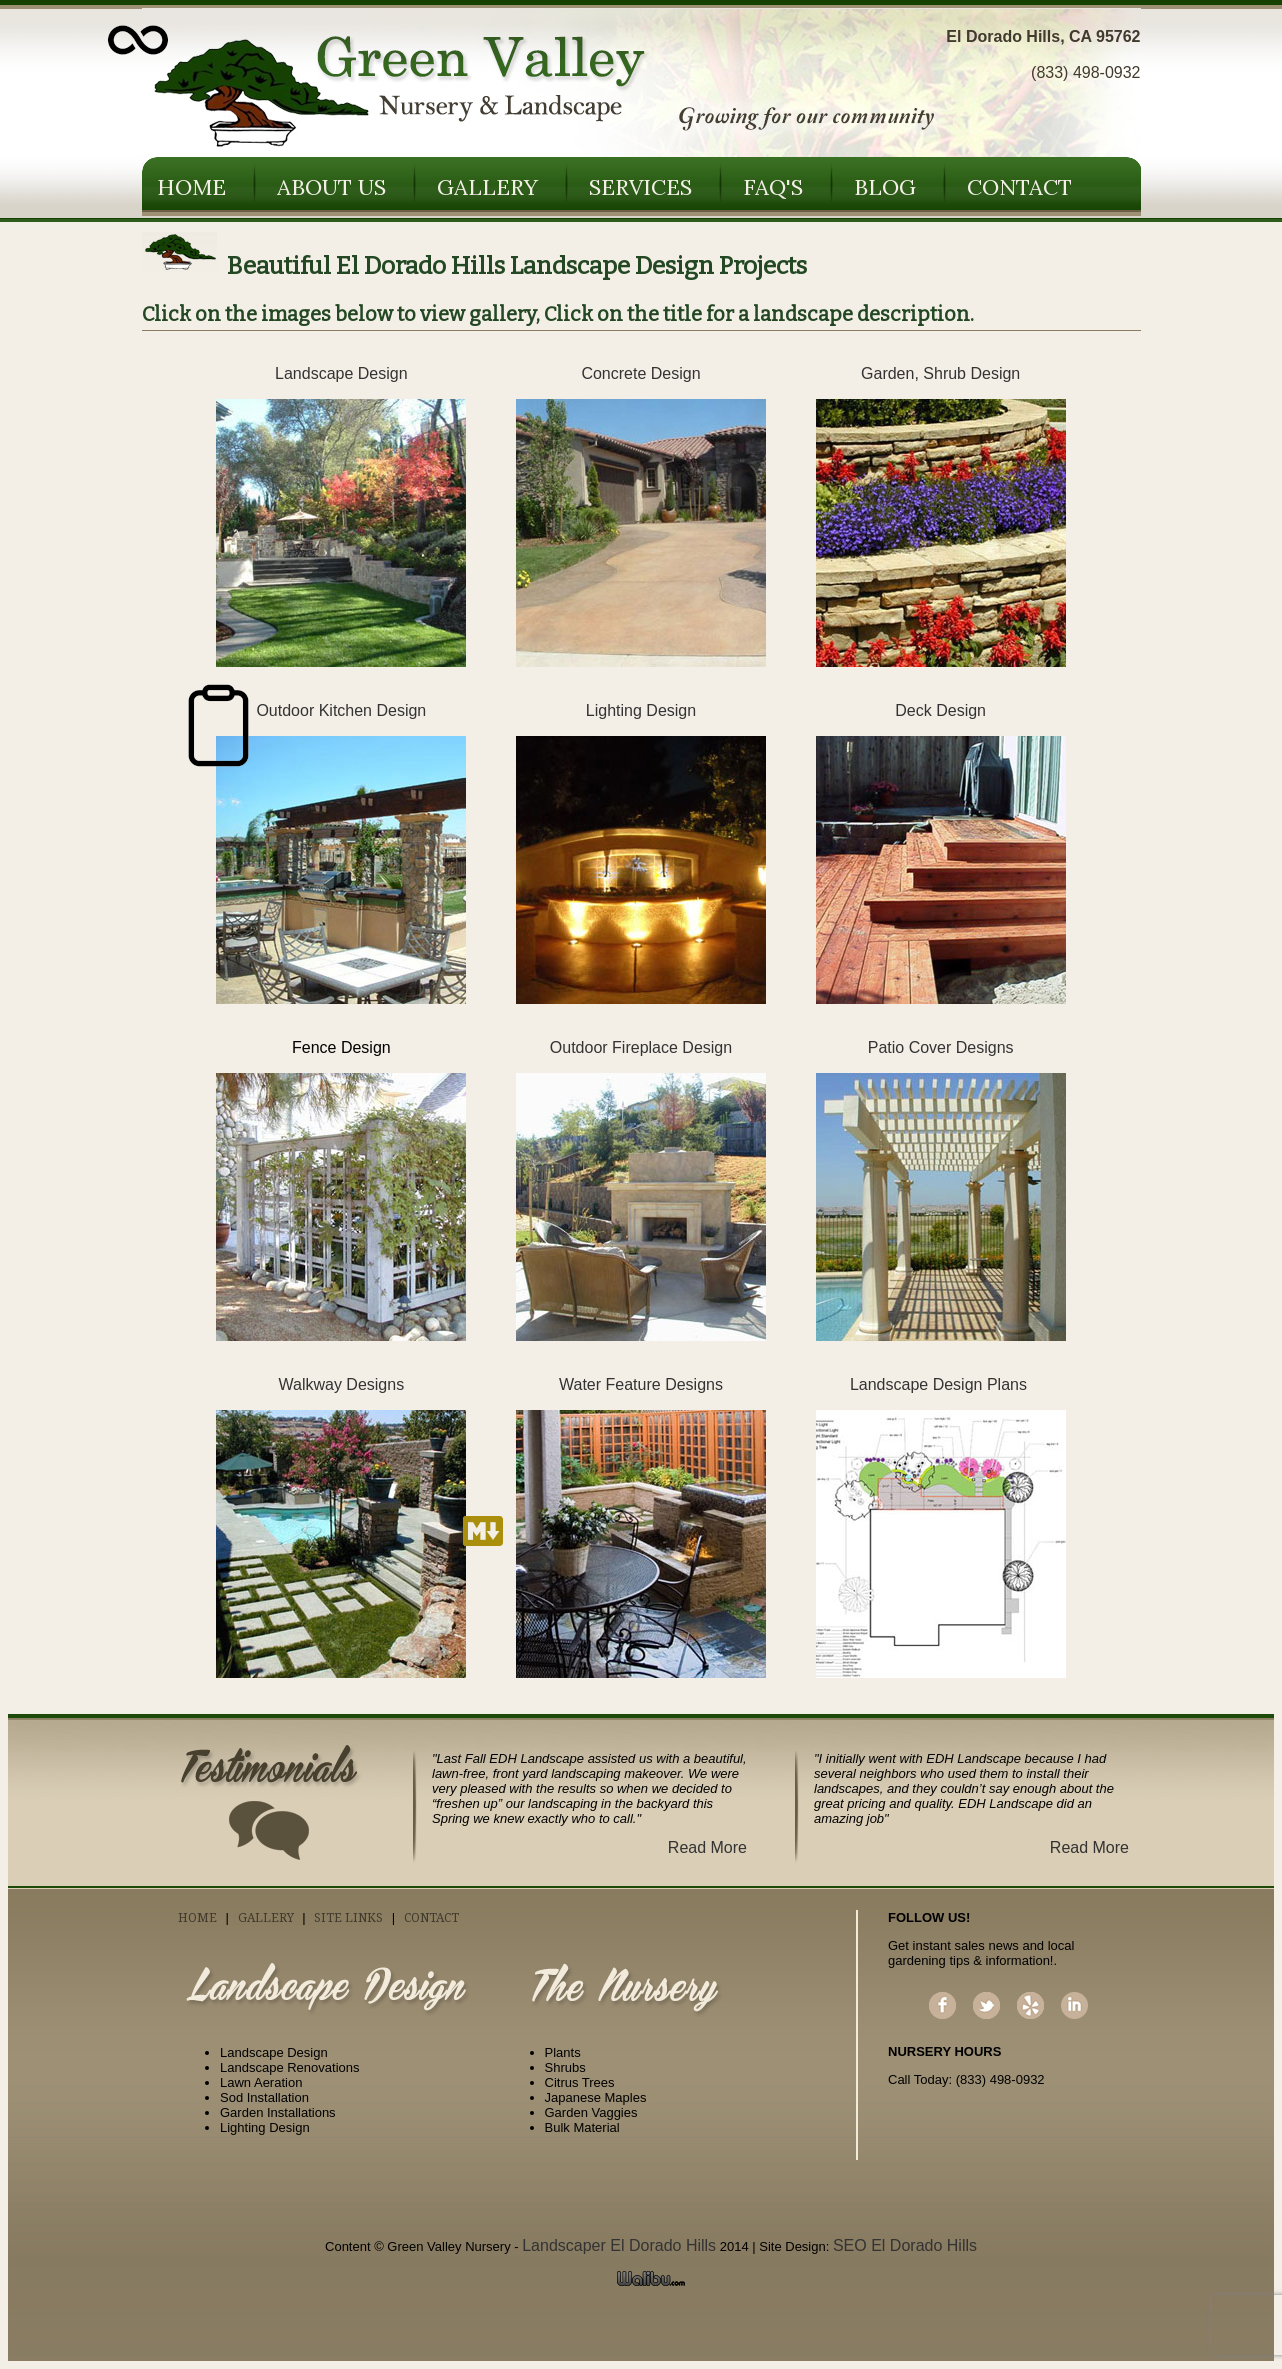  I want to click on access clipboard contents, so click(218, 725).